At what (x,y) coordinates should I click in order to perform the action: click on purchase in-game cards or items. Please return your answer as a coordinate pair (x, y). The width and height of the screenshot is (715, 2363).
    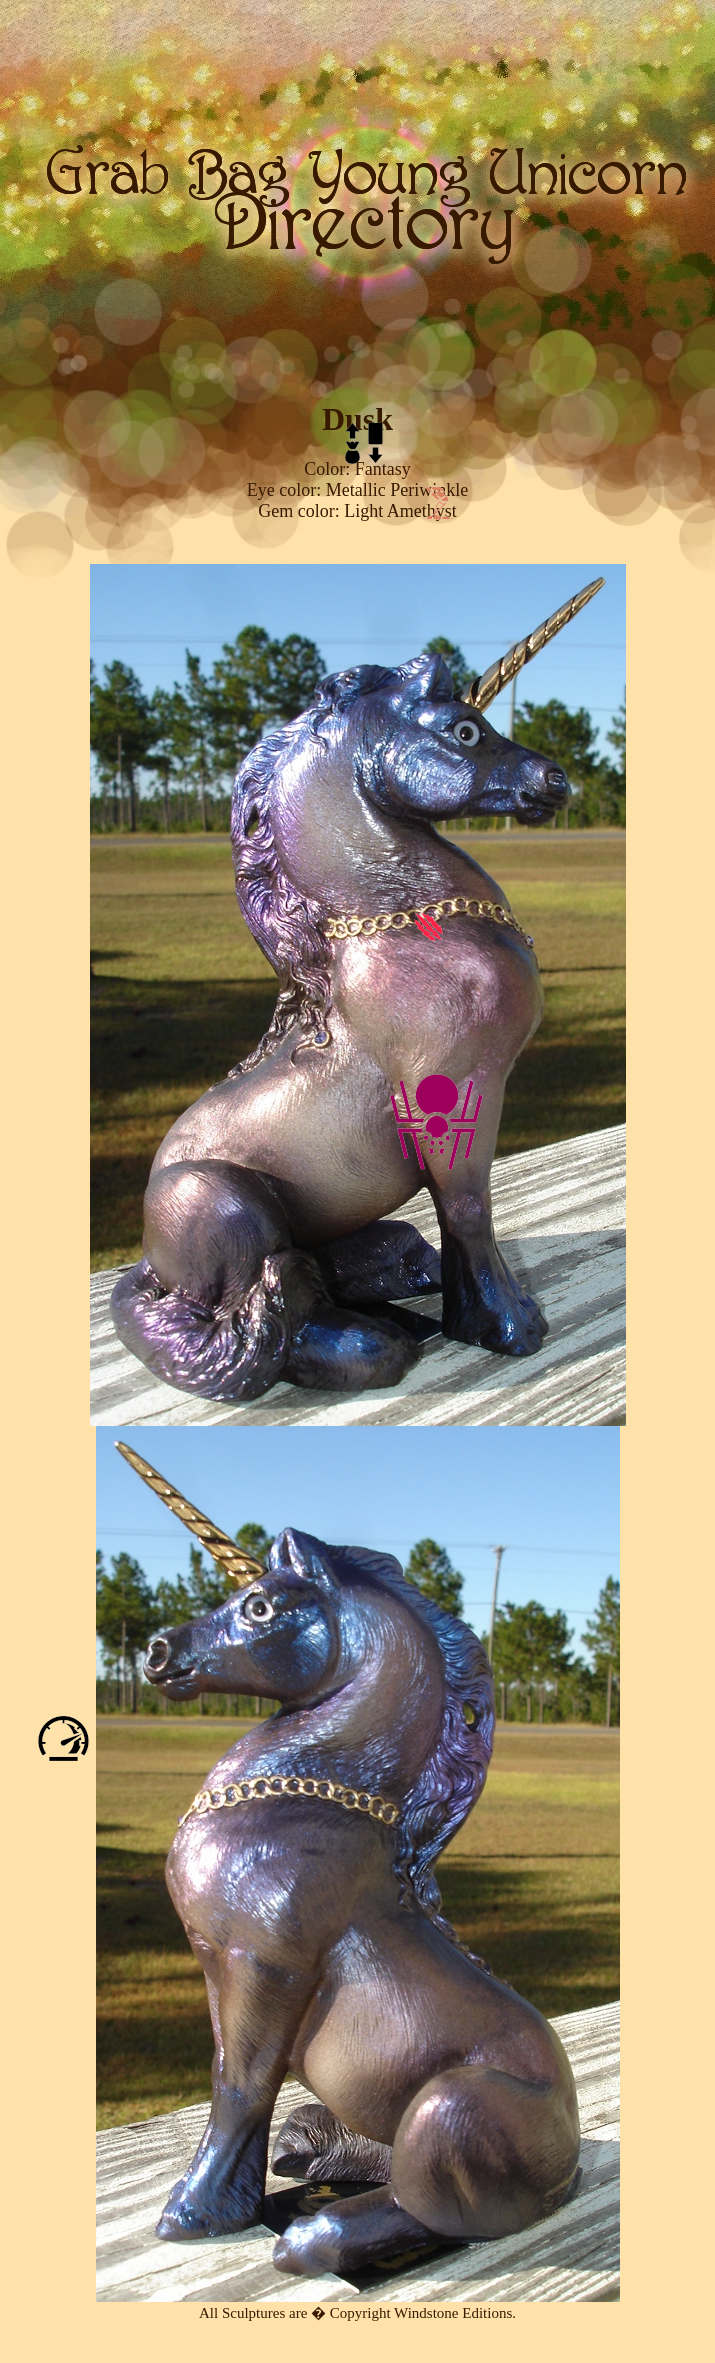
    Looking at the image, I should click on (364, 443).